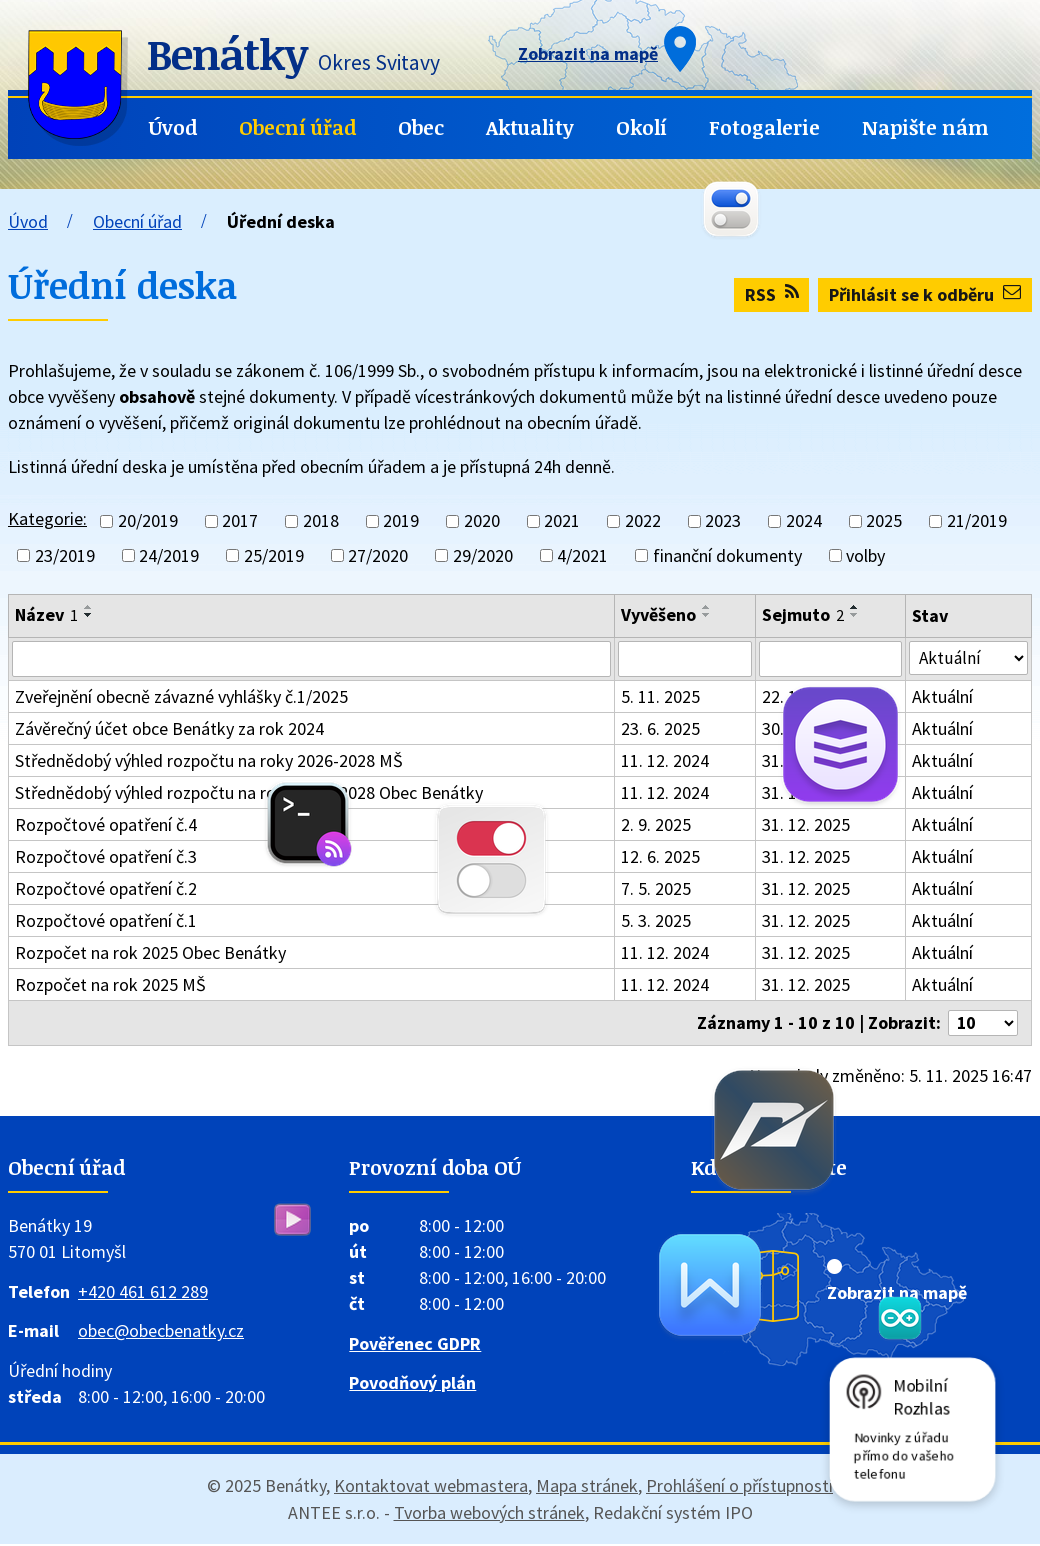 Image resolution: width=1040 pixels, height=1546 pixels. I want to click on open gnome tweaks to customize system settings, so click(731, 209).